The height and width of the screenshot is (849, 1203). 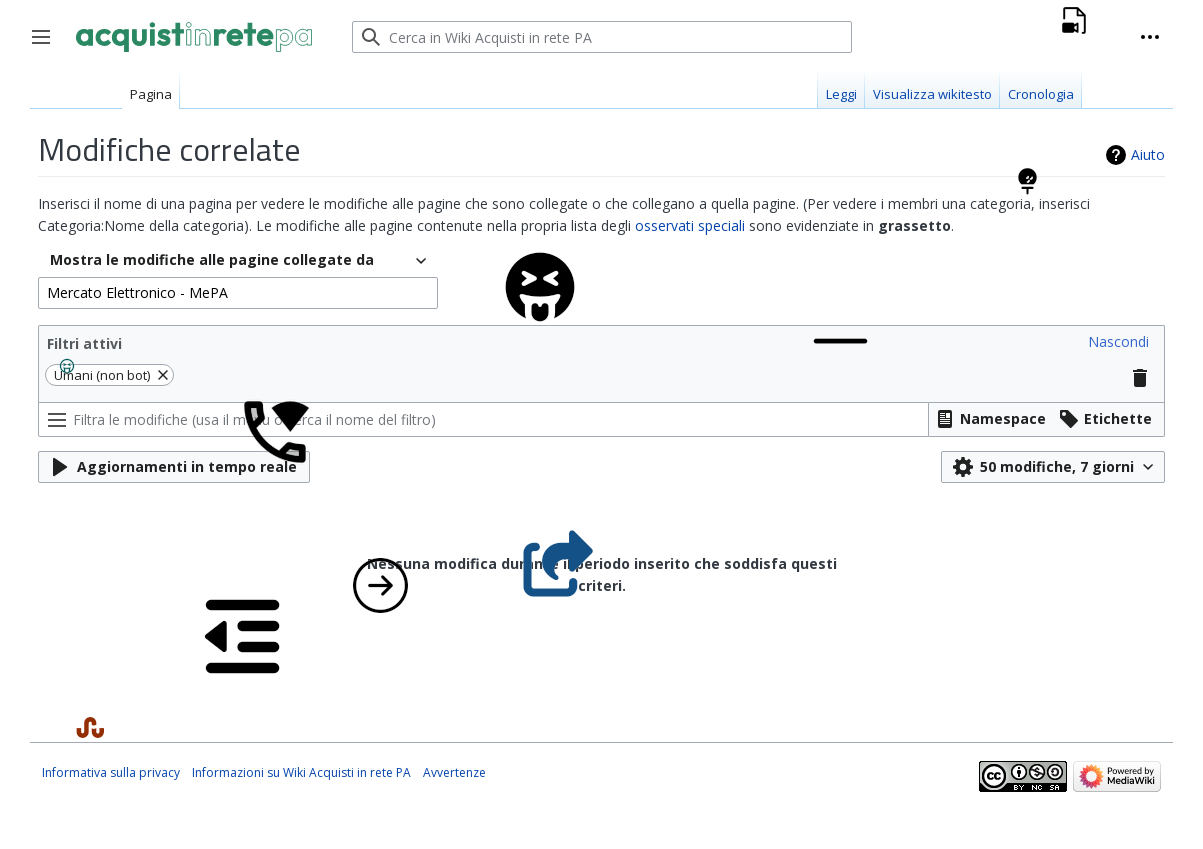 I want to click on access golf or sports-related features, so click(x=1027, y=180).